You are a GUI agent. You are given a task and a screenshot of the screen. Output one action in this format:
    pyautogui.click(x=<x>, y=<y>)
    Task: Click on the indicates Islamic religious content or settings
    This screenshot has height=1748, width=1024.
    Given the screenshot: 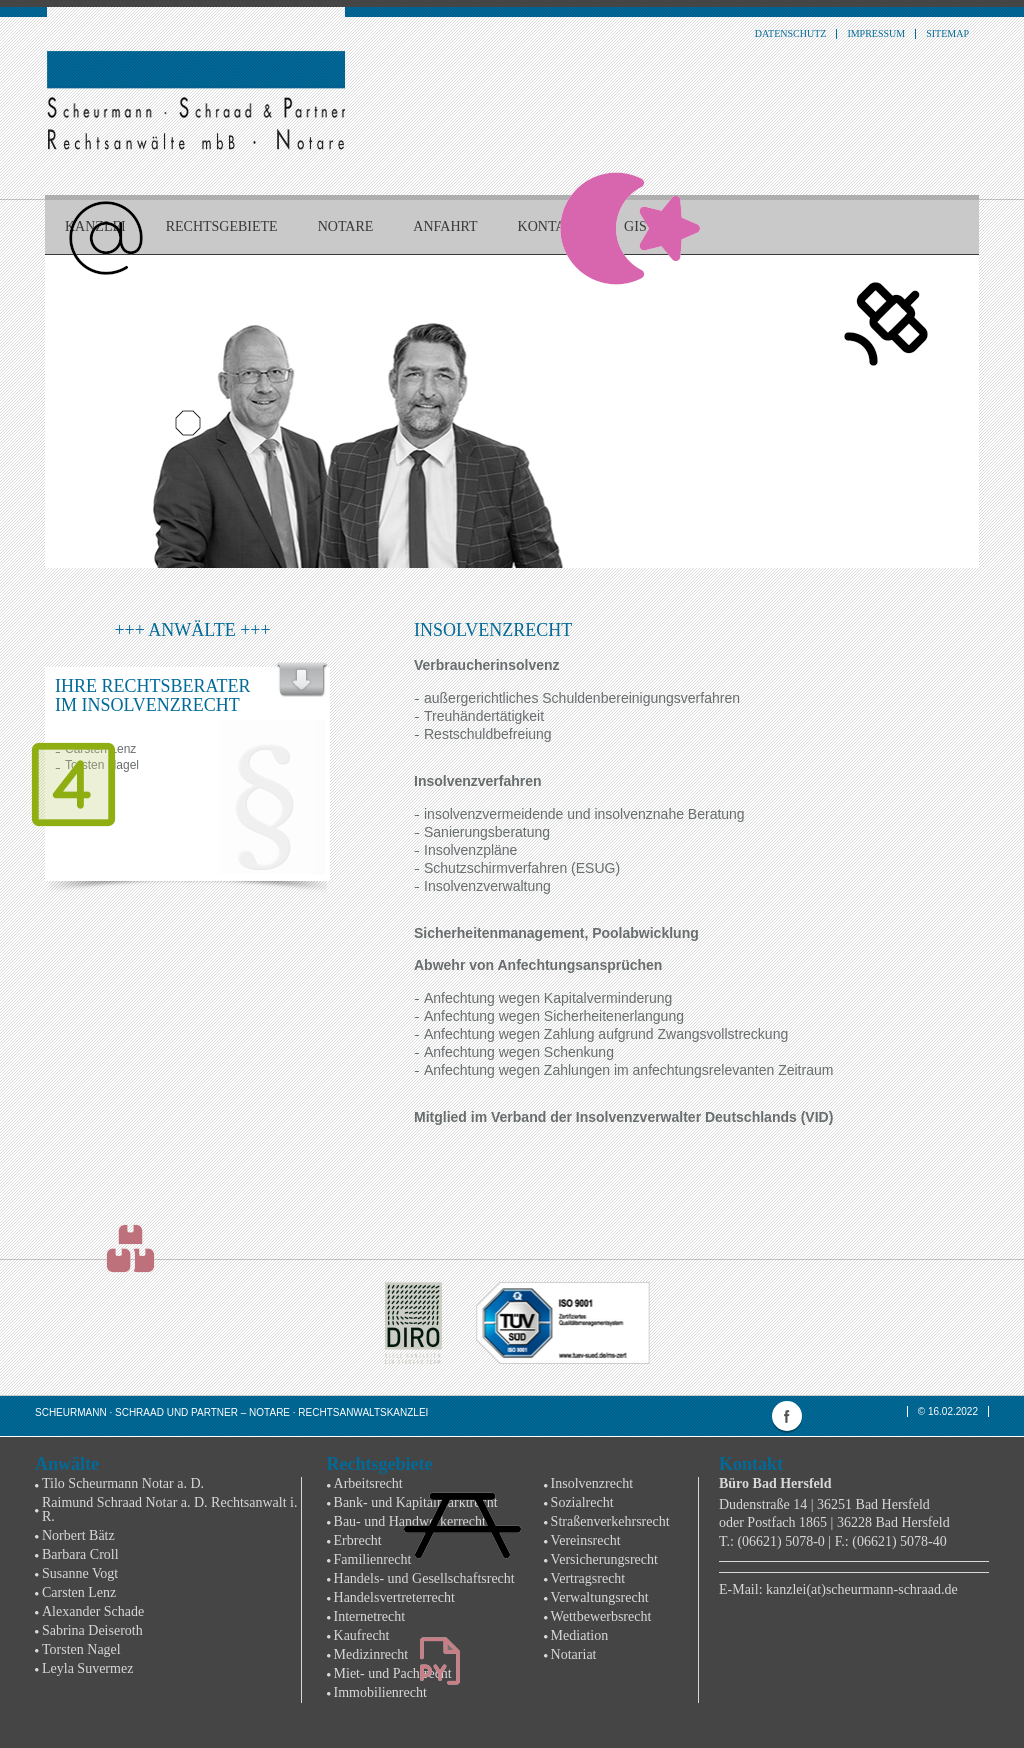 What is the action you would take?
    pyautogui.click(x=625, y=228)
    